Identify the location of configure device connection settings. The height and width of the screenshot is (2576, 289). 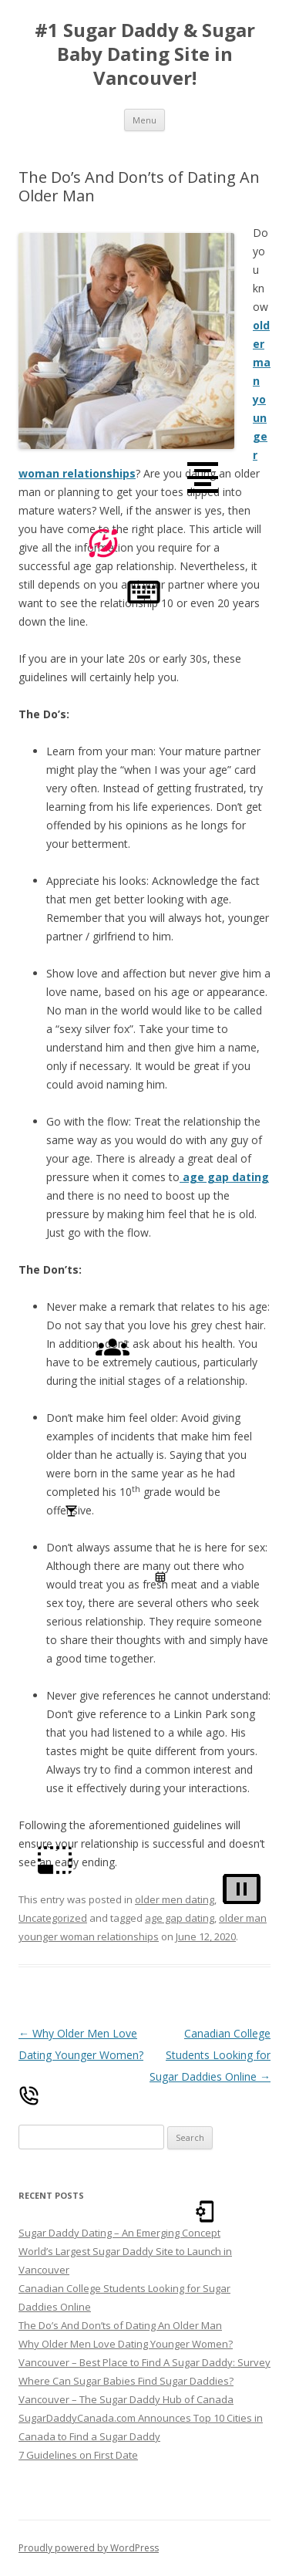
(204, 2211).